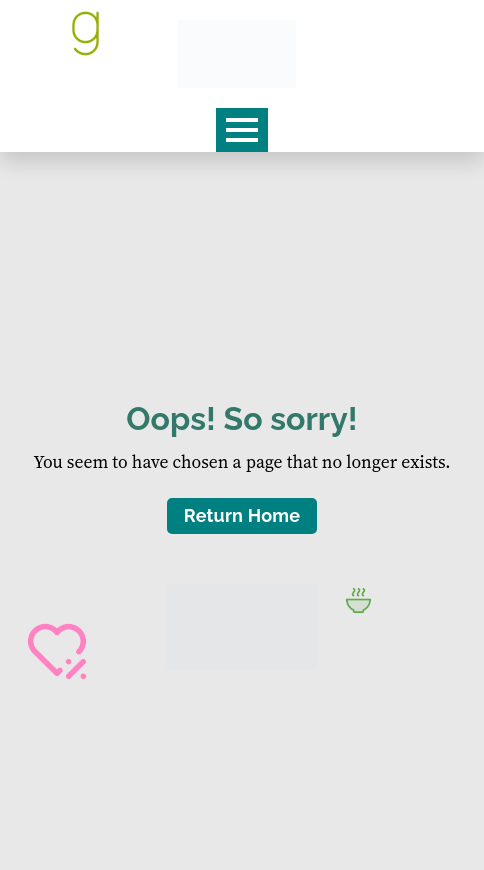 The height and width of the screenshot is (870, 484). What do you see at coordinates (85, 33) in the screenshot?
I see `open the goodreads app` at bounding box center [85, 33].